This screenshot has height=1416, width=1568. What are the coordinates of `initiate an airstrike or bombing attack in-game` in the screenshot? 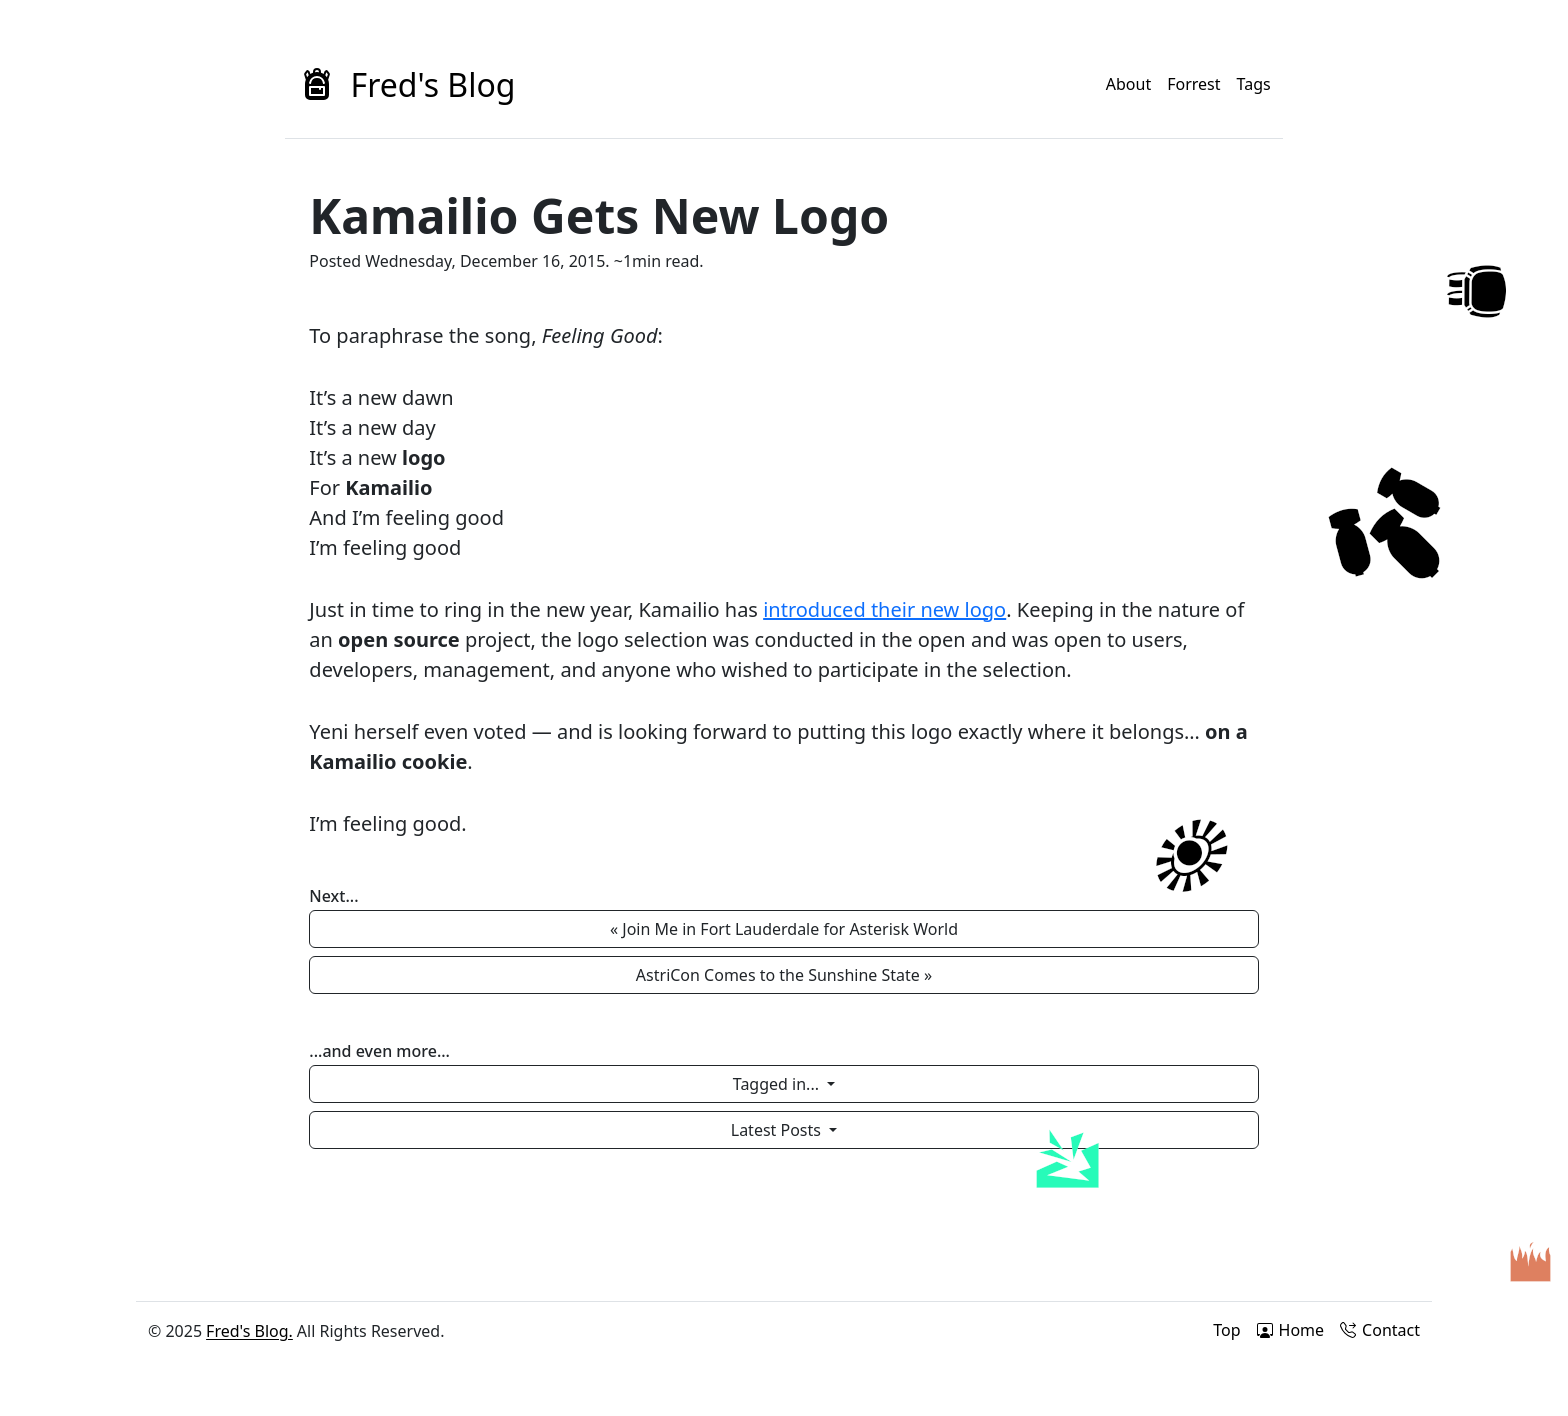 It's located at (1384, 523).